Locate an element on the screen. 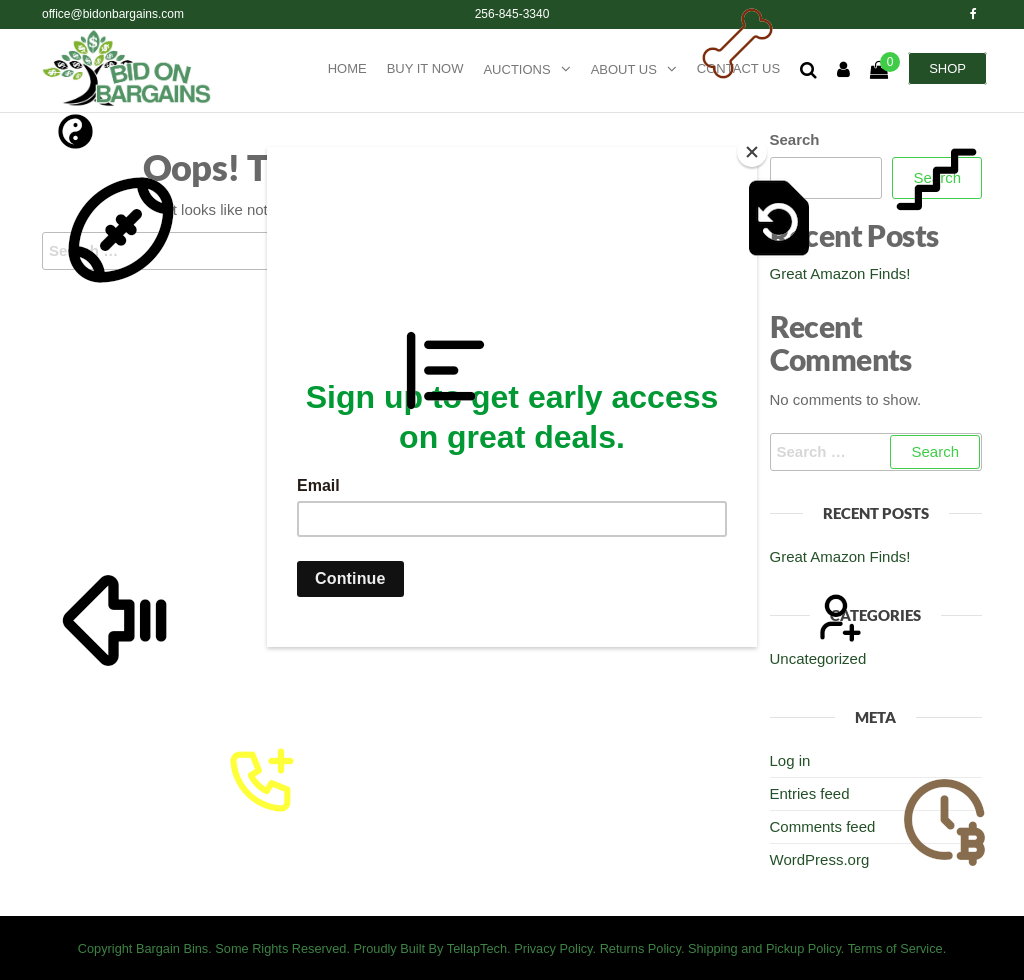  indicates stairs or stairway access is located at coordinates (936, 177).